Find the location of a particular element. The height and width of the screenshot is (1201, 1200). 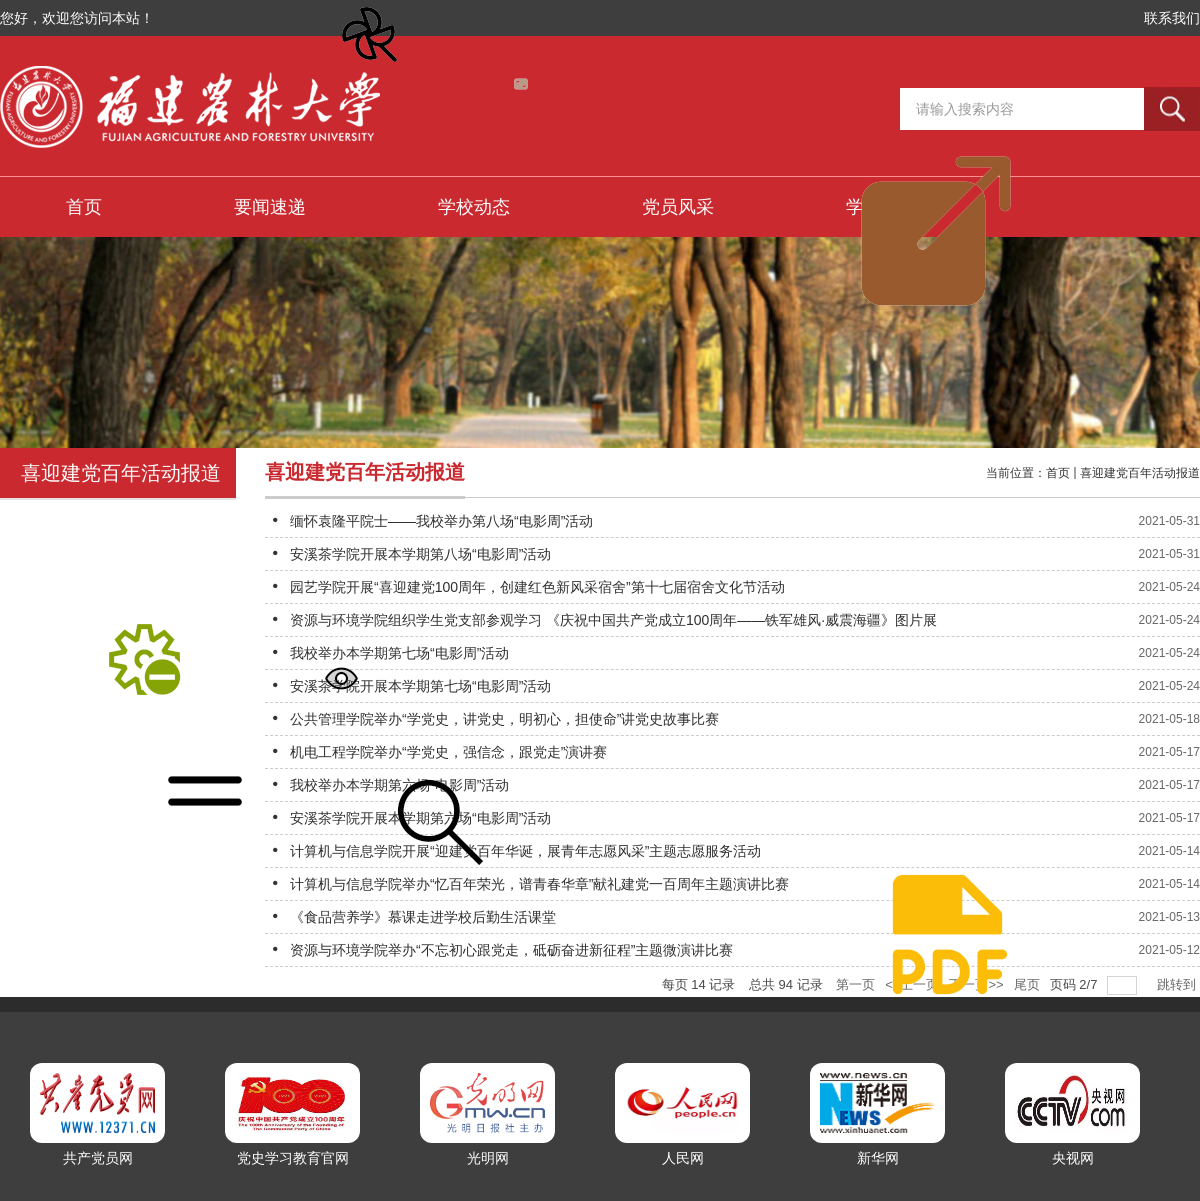

reorder or rearrange items in a list is located at coordinates (205, 791).